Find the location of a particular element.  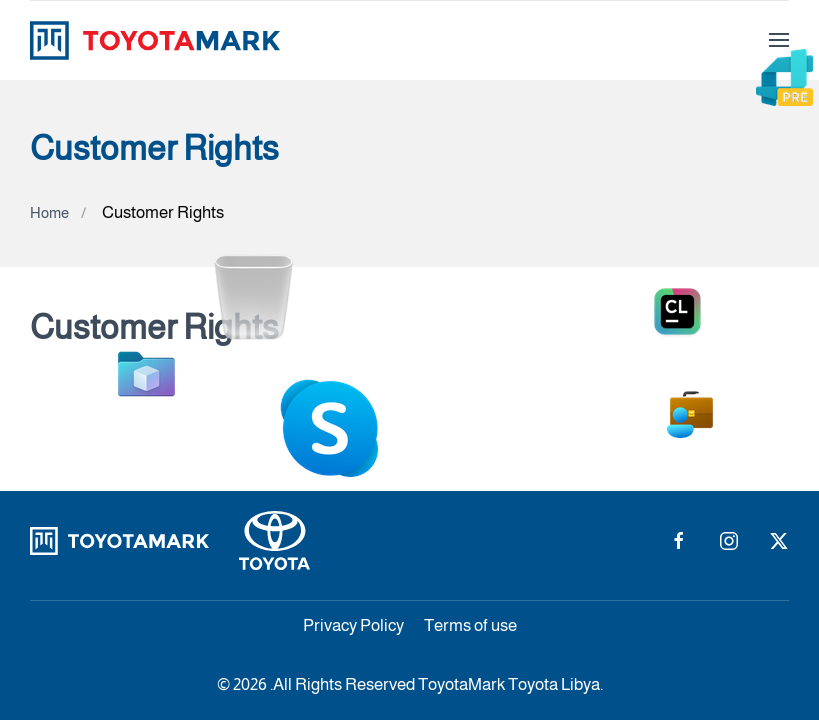

open skype app is located at coordinates (329, 428).